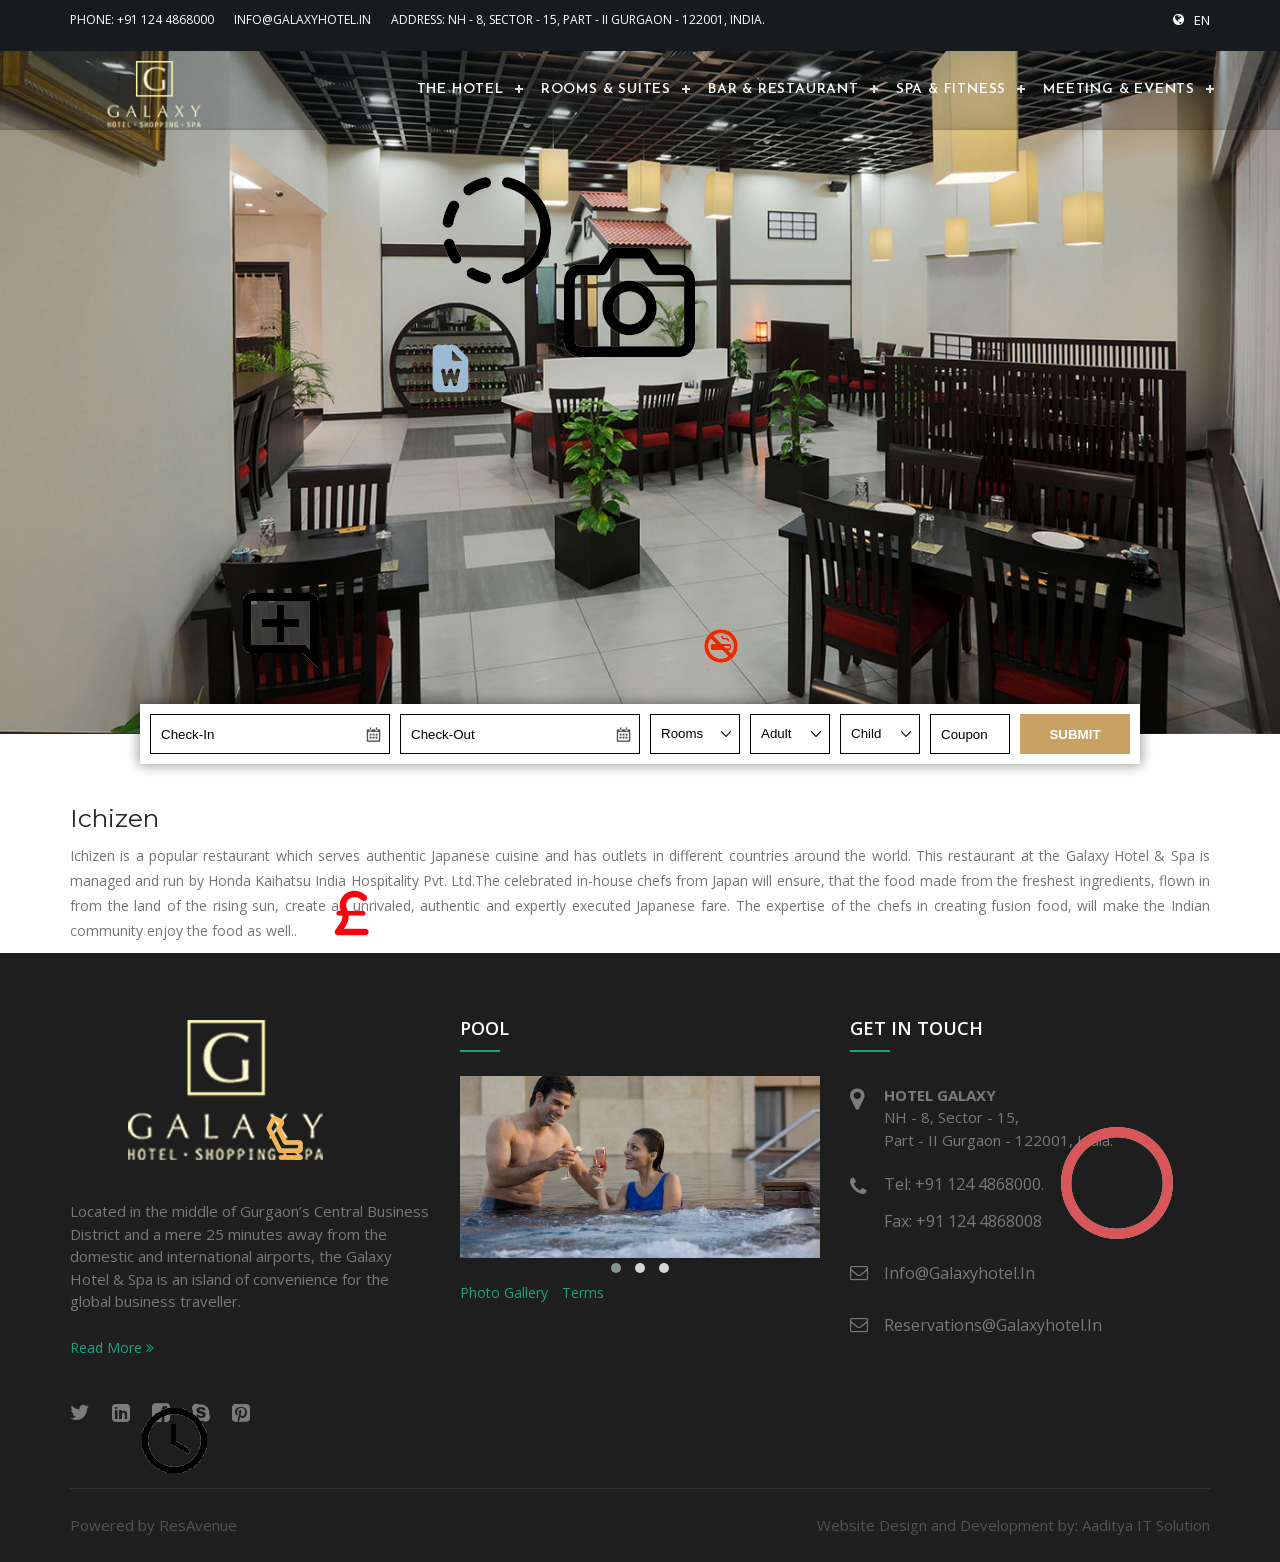 Image resolution: width=1280 pixels, height=1562 pixels. I want to click on select or reserve a seat, so click(284, 1138).